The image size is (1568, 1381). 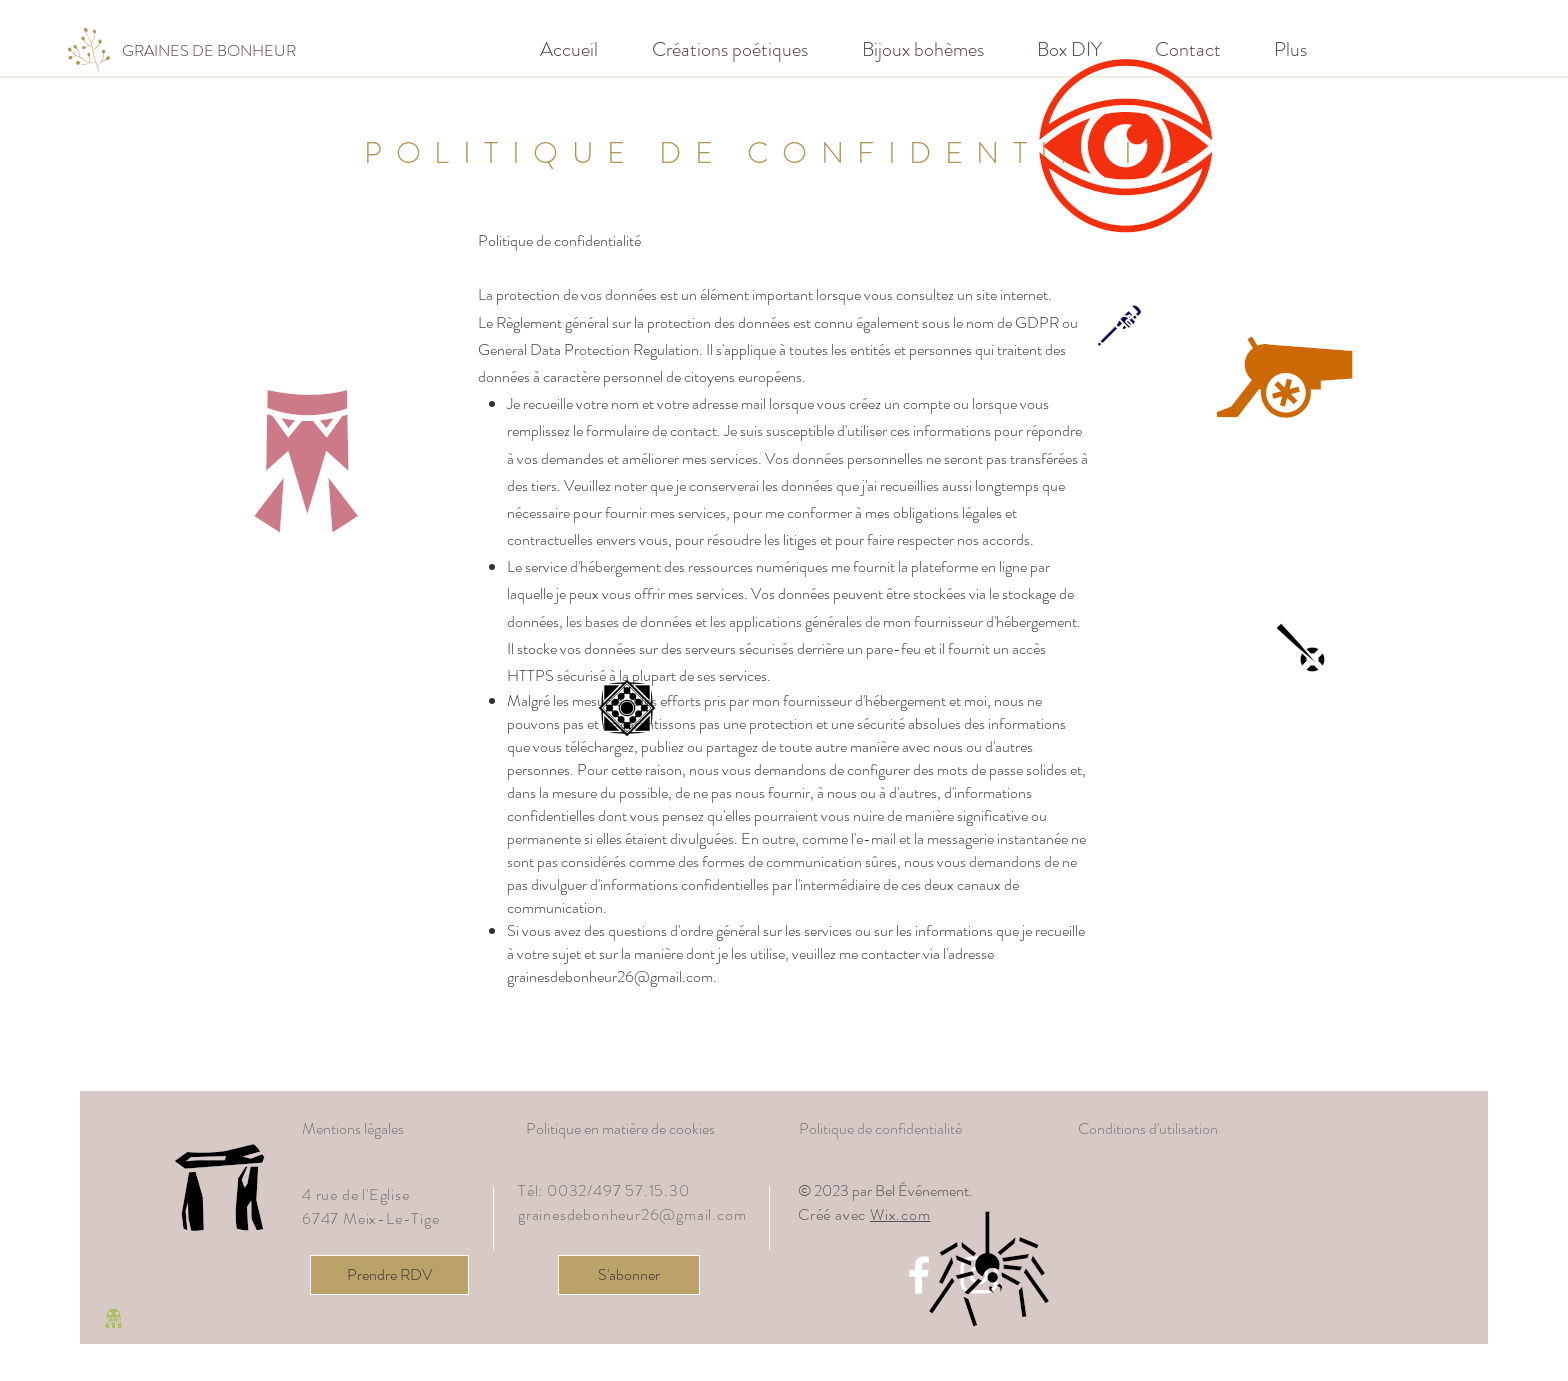 I want to click on view ancient landmarks or historical sites, so click(x=219, y=1187).